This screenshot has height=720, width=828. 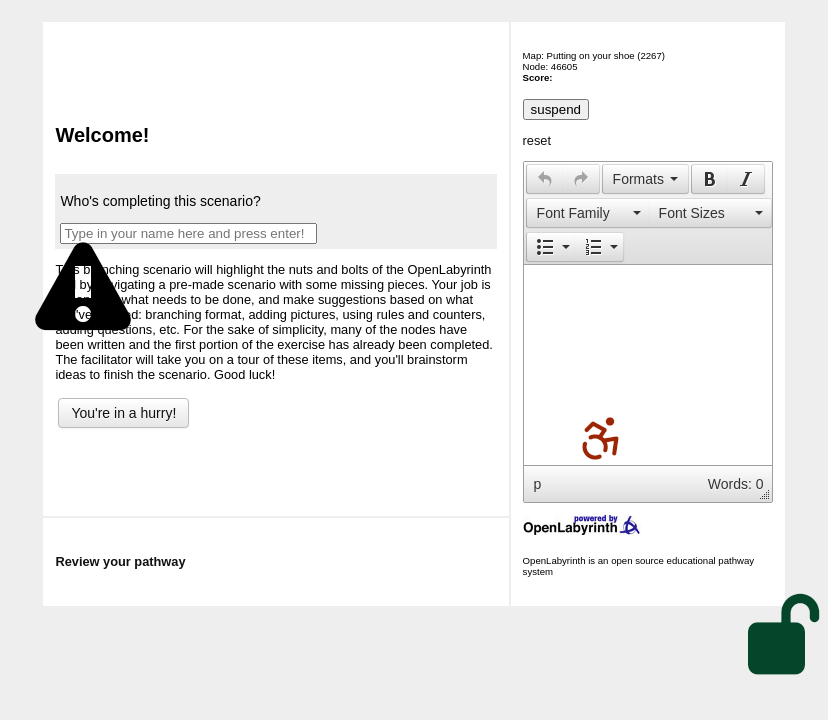 I want to click on access accessibility settings, so click(x=601, y=438).